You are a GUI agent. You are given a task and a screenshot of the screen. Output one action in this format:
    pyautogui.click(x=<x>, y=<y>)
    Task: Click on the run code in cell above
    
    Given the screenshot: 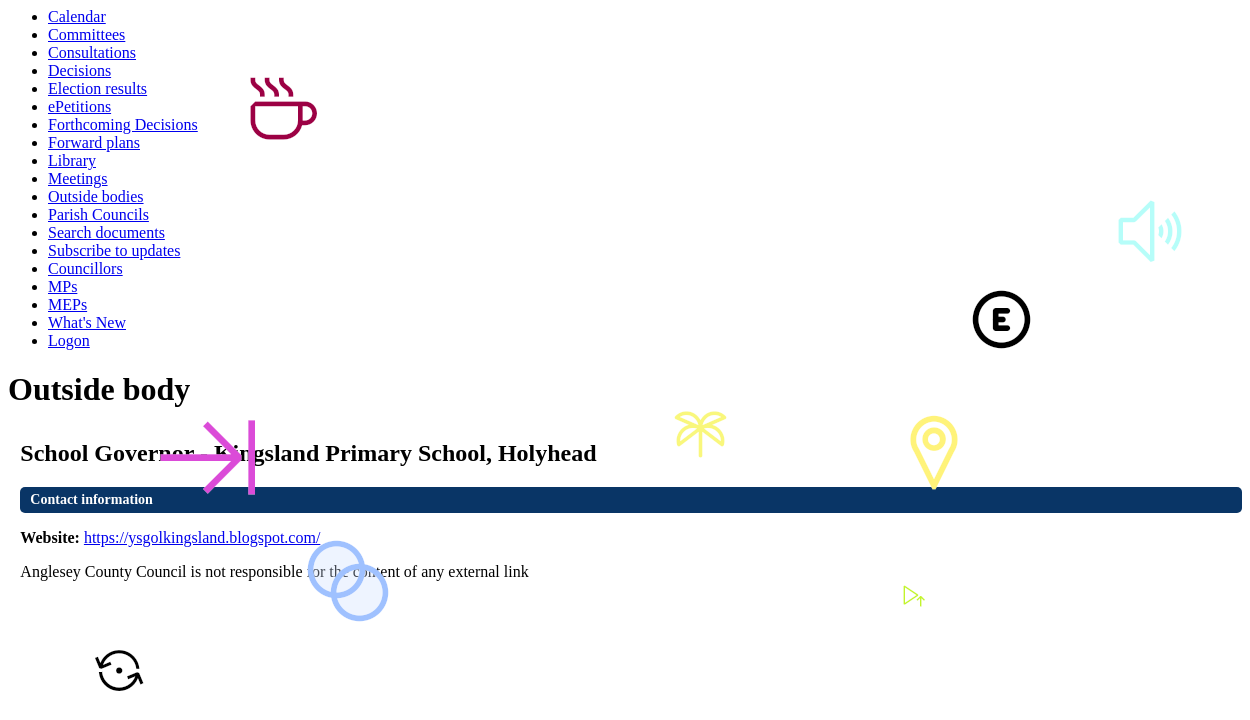 What is the action you would take?
    pyautogui.click(x=914, y=596)
    